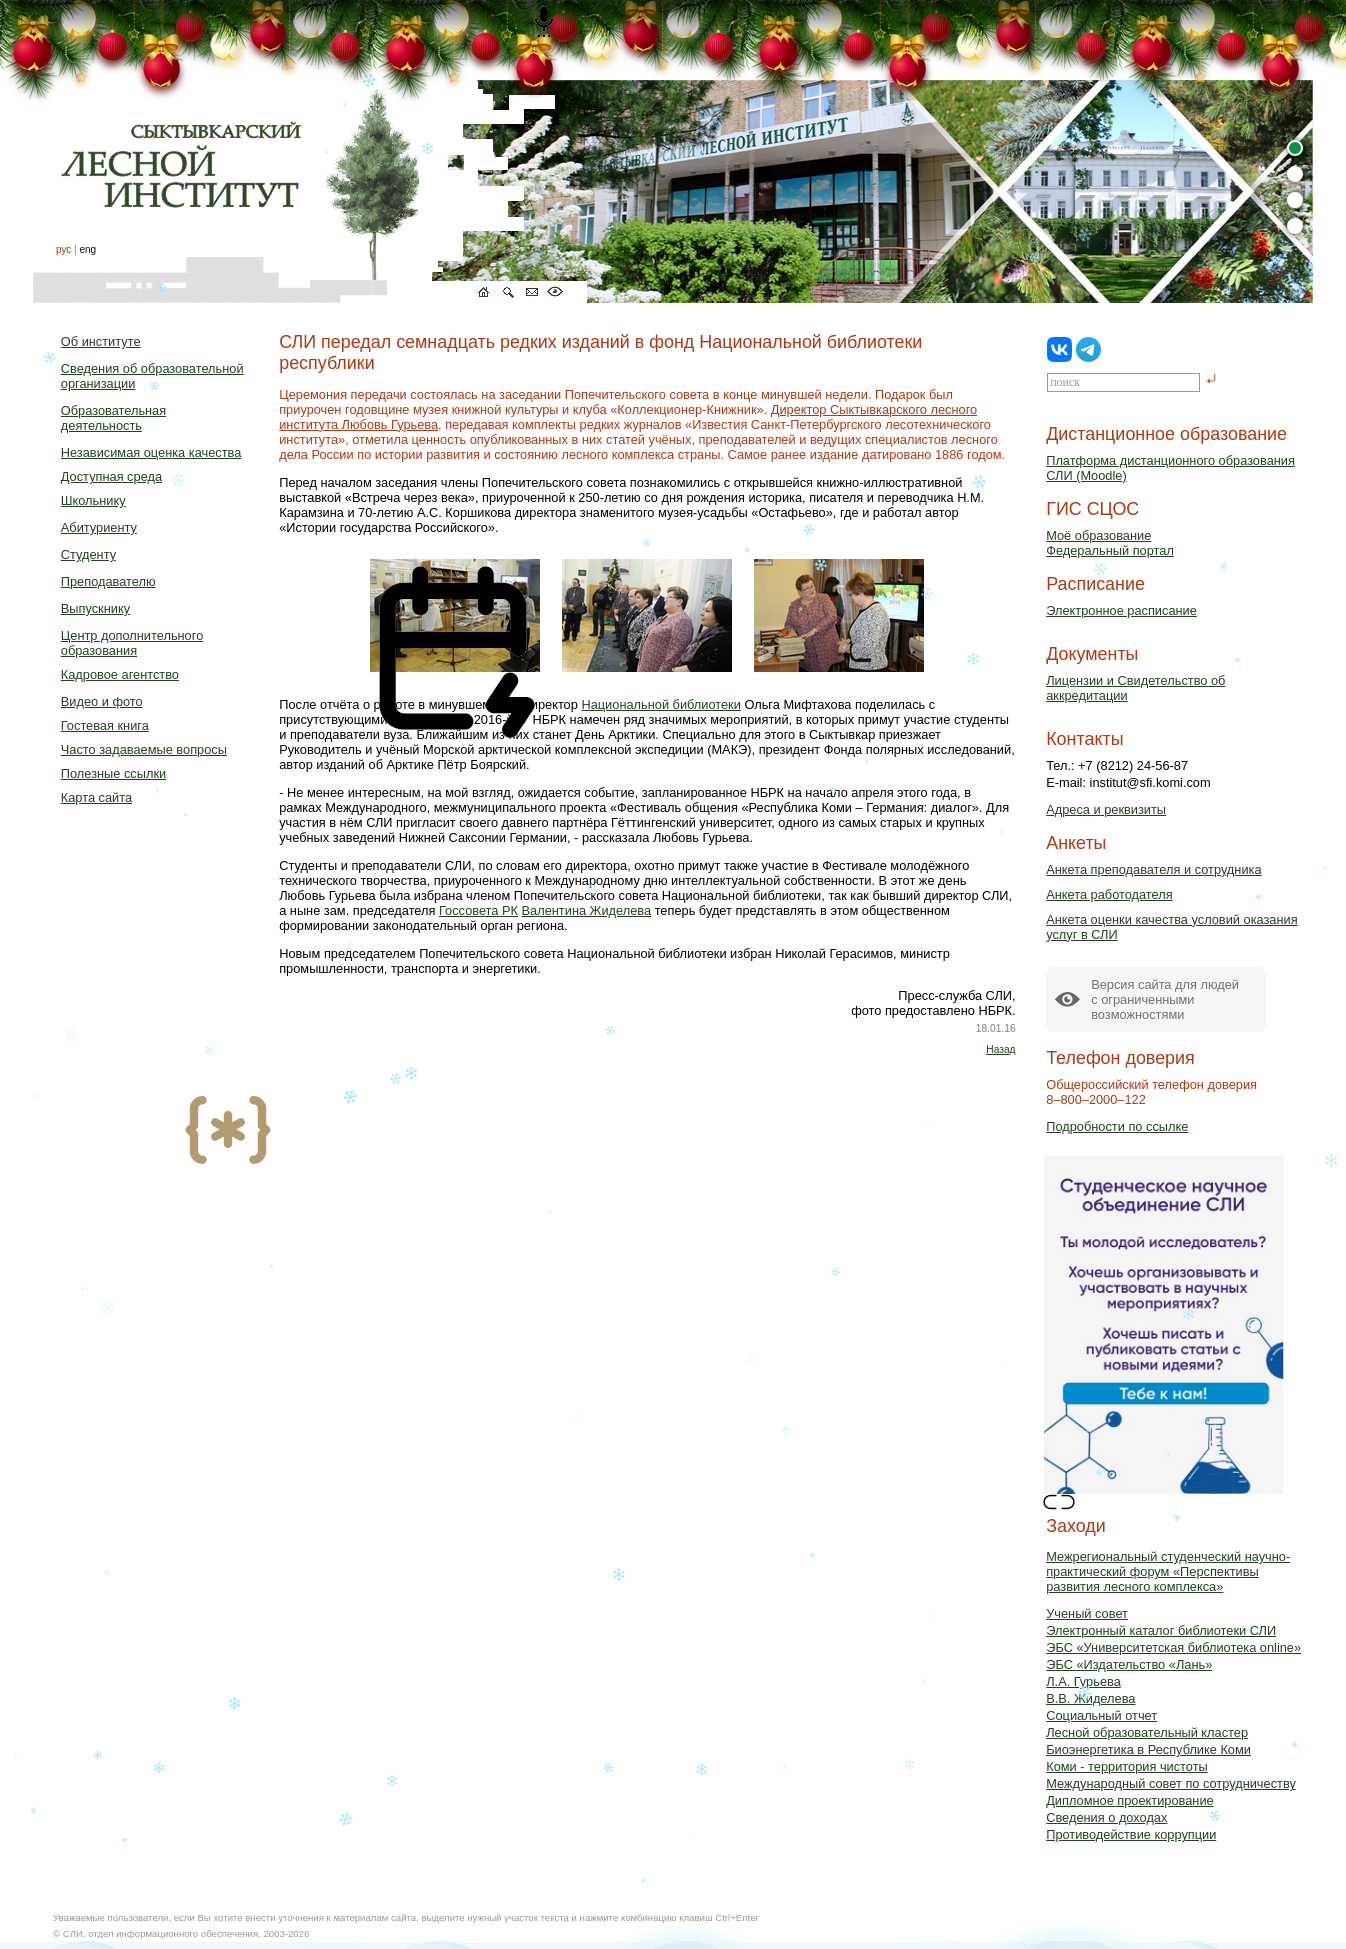  I want to click on insert a code snippet or variable placeholder, so click(228, 1130).